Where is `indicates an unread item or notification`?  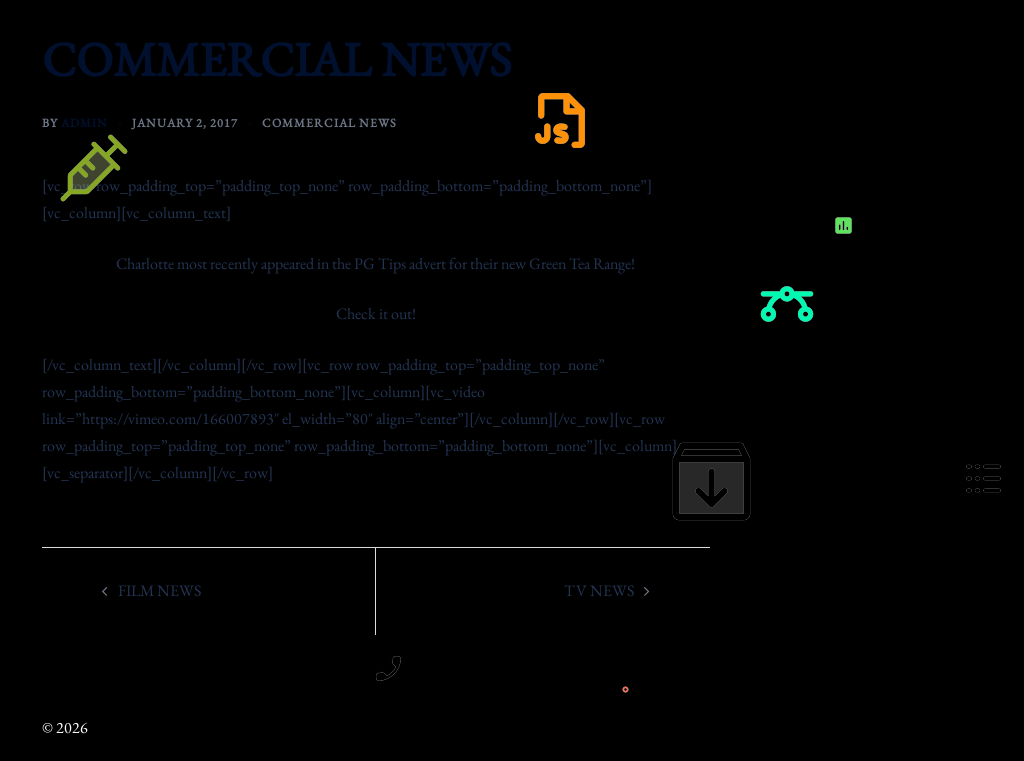 indicates an unread item or notification is located at coordinates (625, 689).